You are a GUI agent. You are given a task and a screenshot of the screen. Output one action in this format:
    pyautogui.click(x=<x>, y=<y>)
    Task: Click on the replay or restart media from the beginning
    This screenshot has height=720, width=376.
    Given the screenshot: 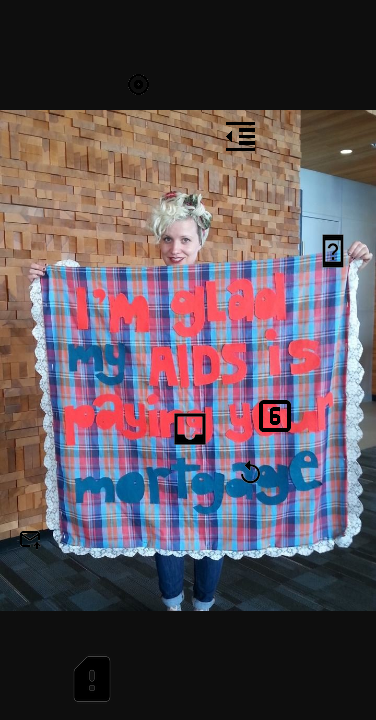 What is the action you would take?
    pyautogui.click(x=250, y=472)
    